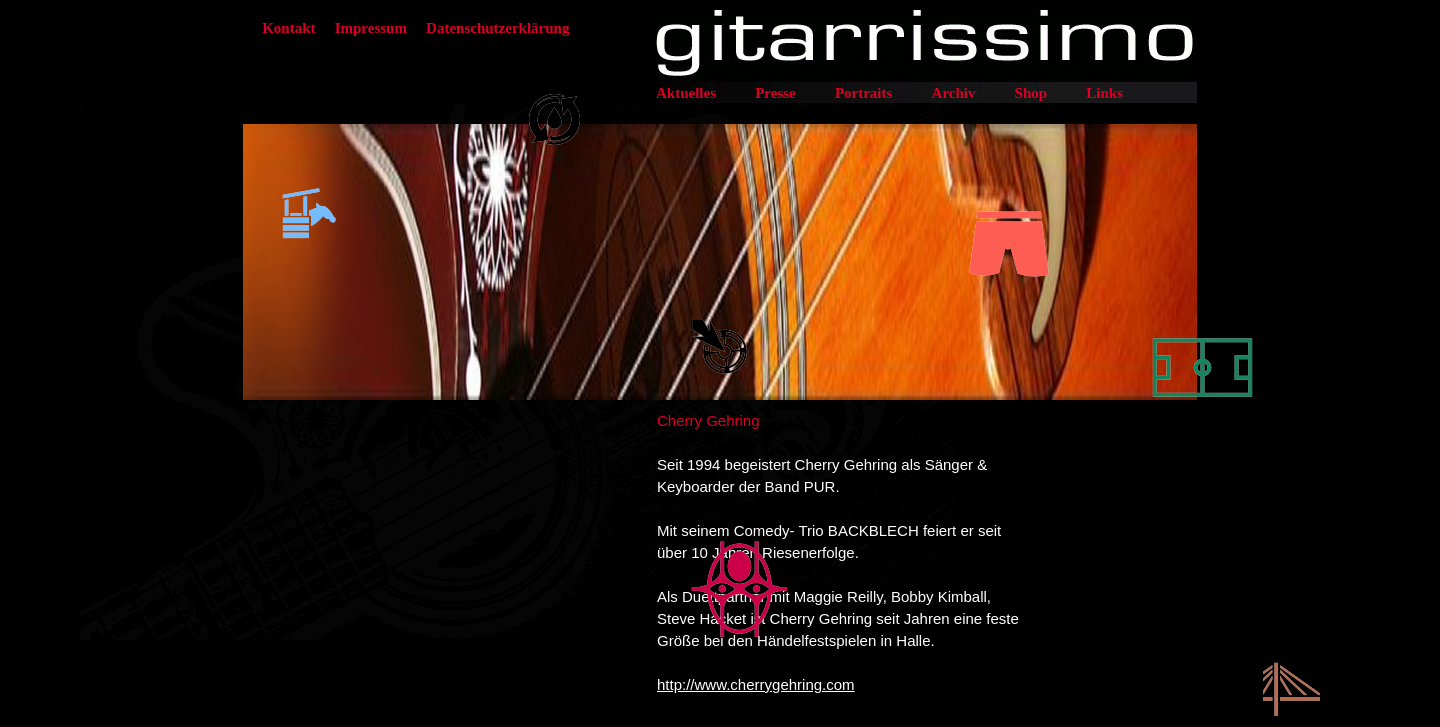  I want to click on view soccer field or pitch layout, so click(1202, 367).